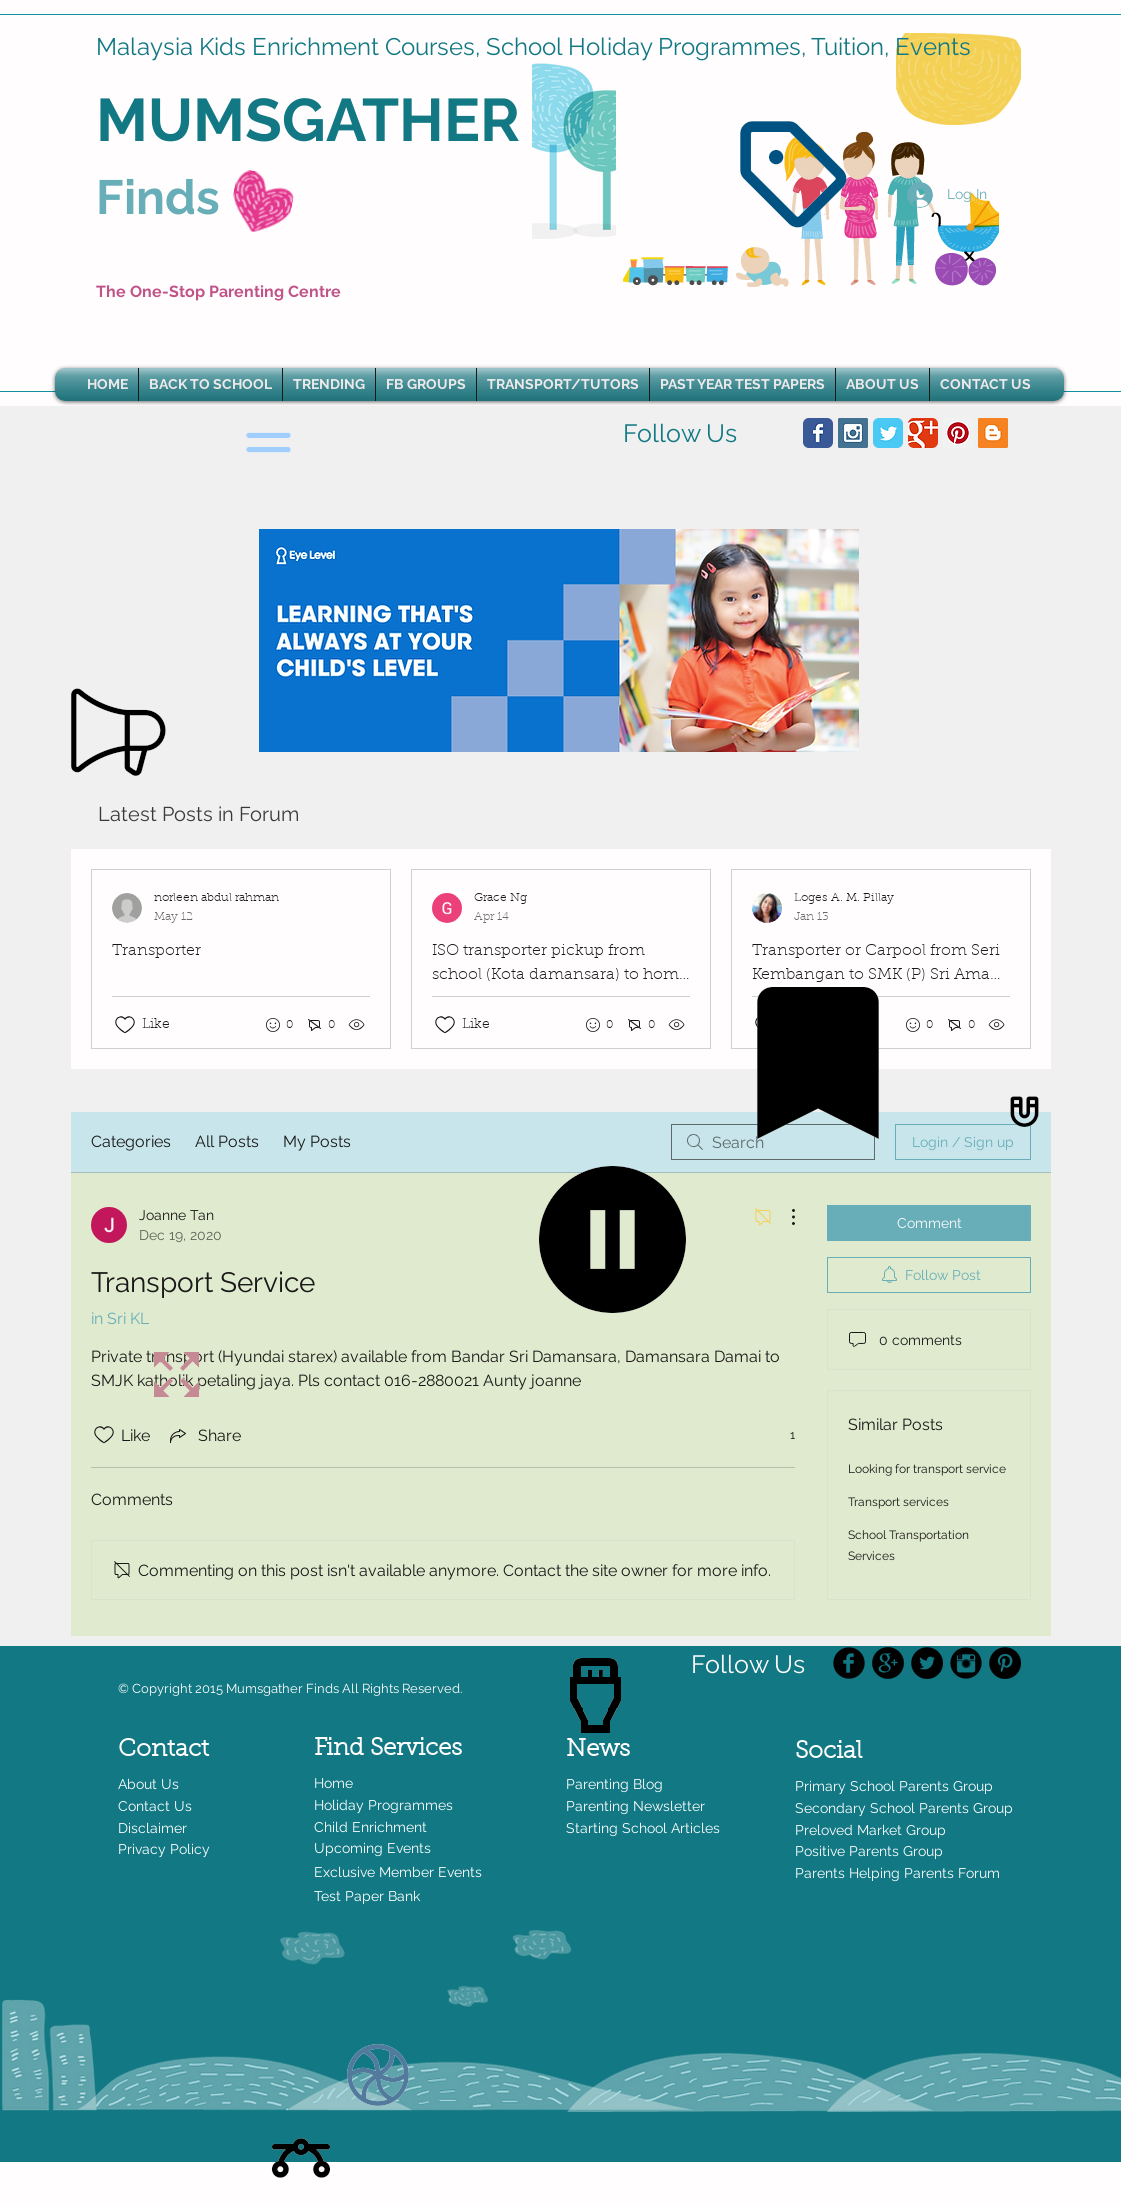 Image resolution: width=1121 pixels, height=2204 pixels. What do you see at coordinates (1024, 1110) in the screenshot?
I see `activate magnetic selection or snapping tool` at bounding box center [1024, 1110].